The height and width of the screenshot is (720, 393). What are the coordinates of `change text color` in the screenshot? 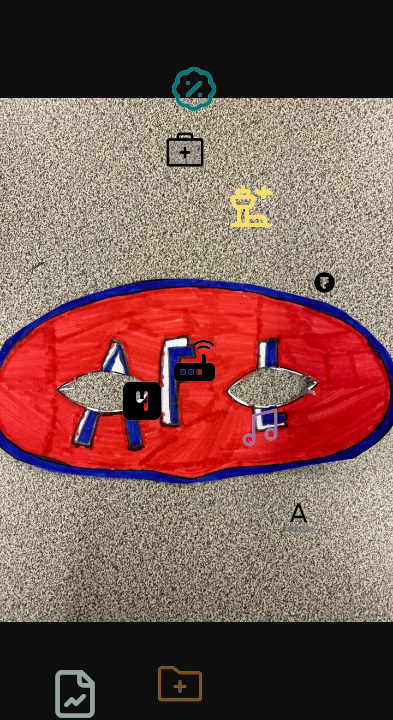 It's located at (298, 515).